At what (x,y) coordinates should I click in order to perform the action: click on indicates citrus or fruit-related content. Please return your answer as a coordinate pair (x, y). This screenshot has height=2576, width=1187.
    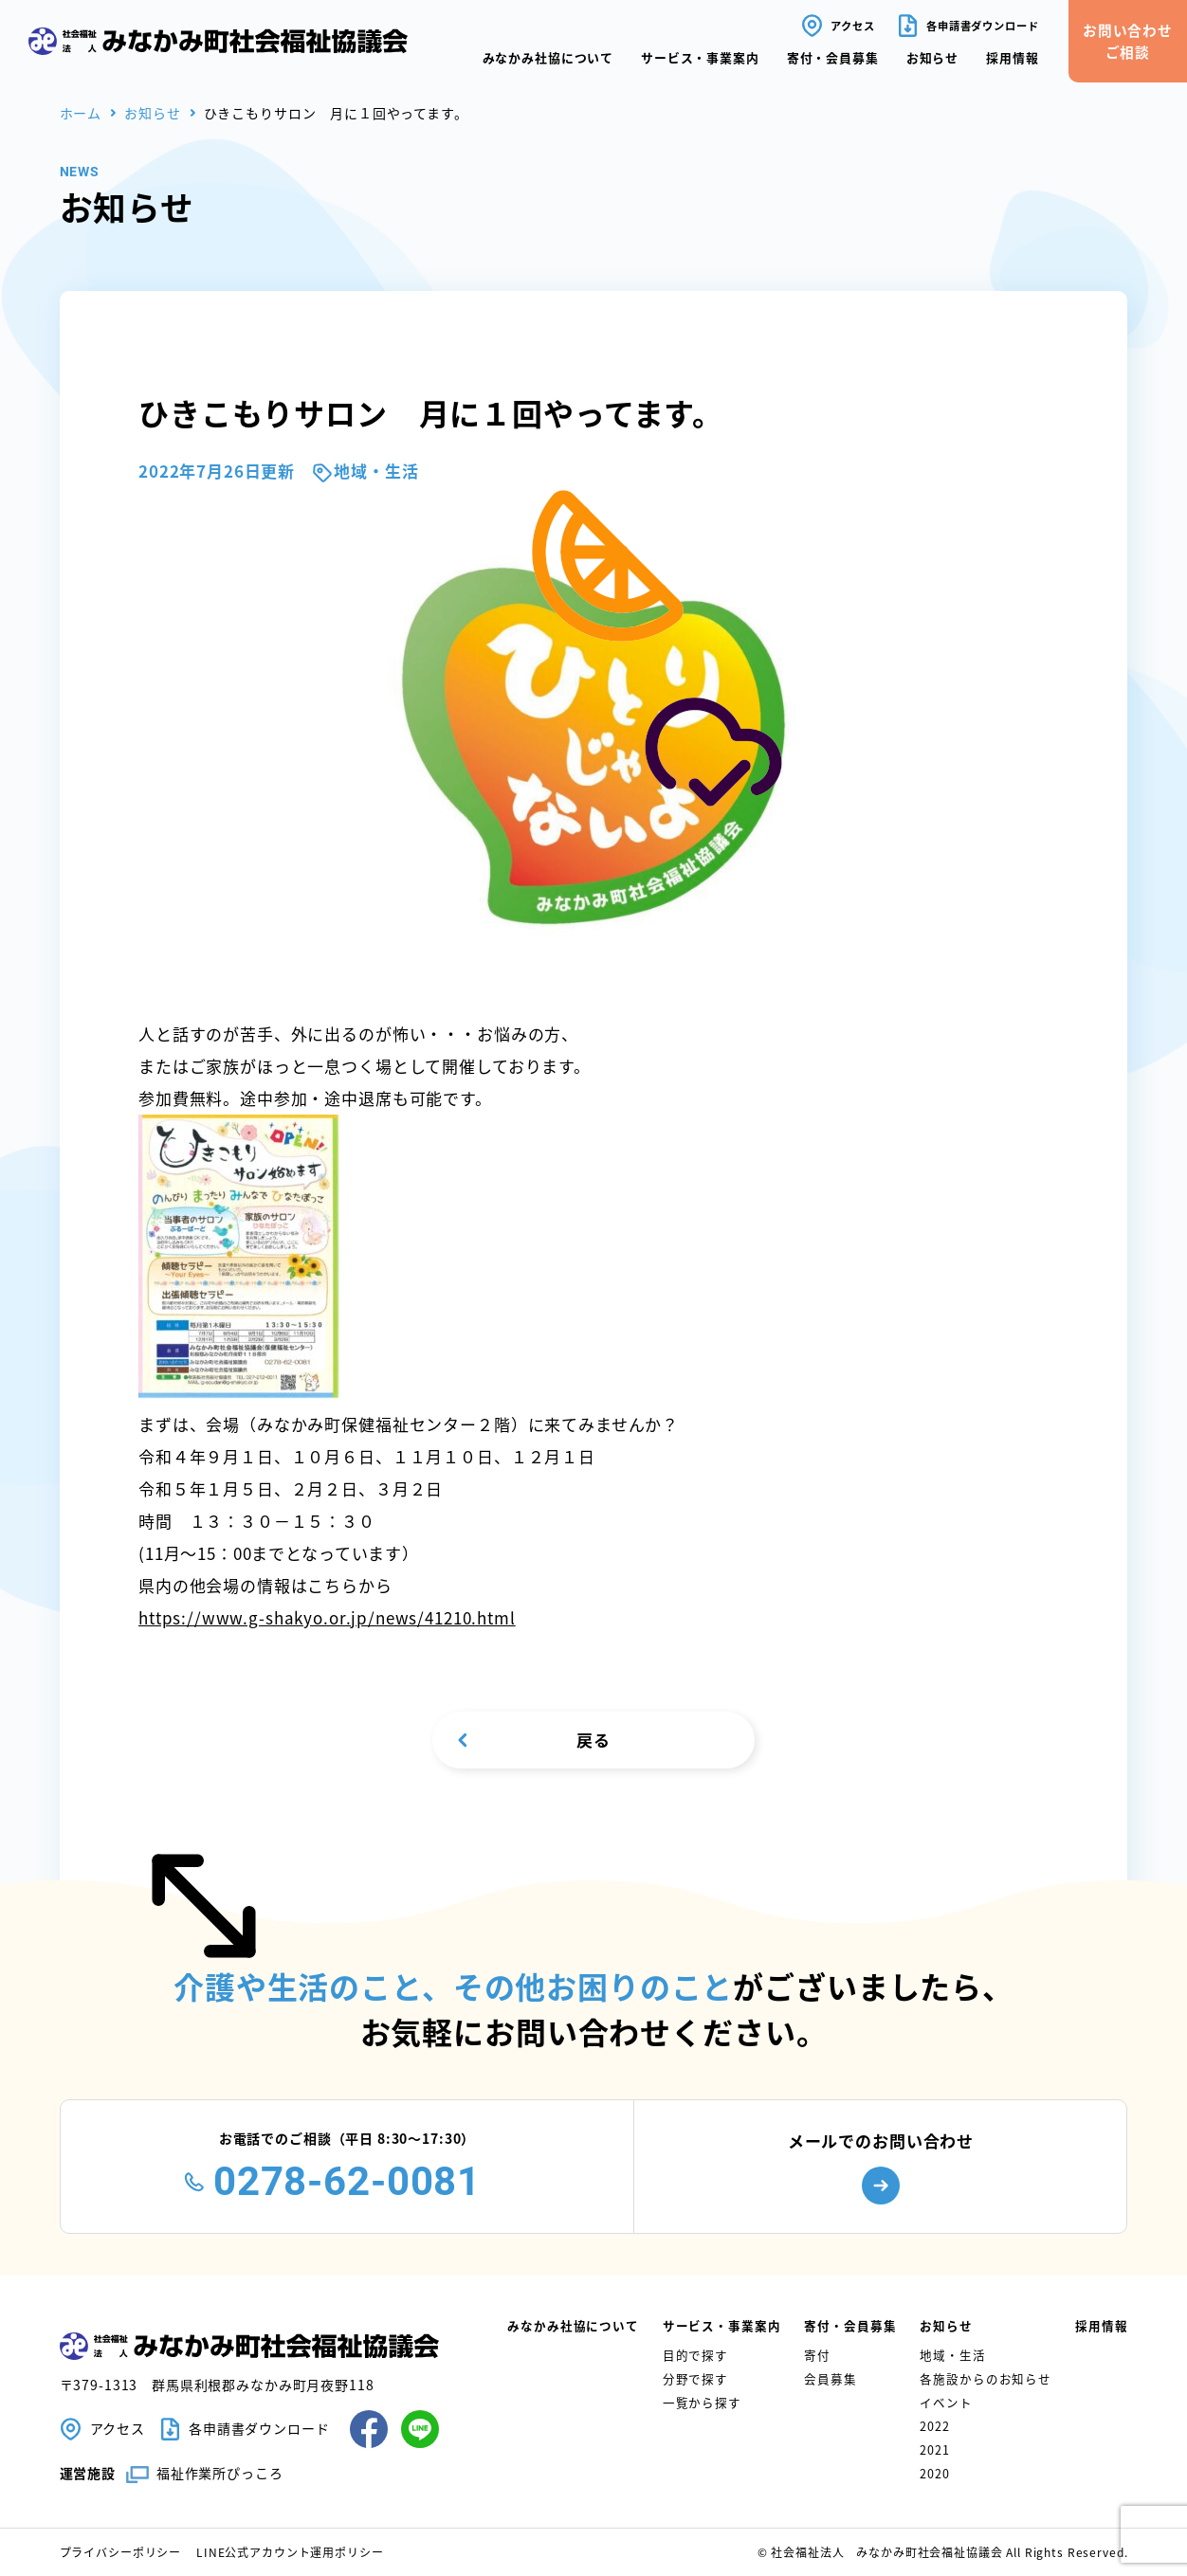
    Looking at the image, I should click on (608, 566).